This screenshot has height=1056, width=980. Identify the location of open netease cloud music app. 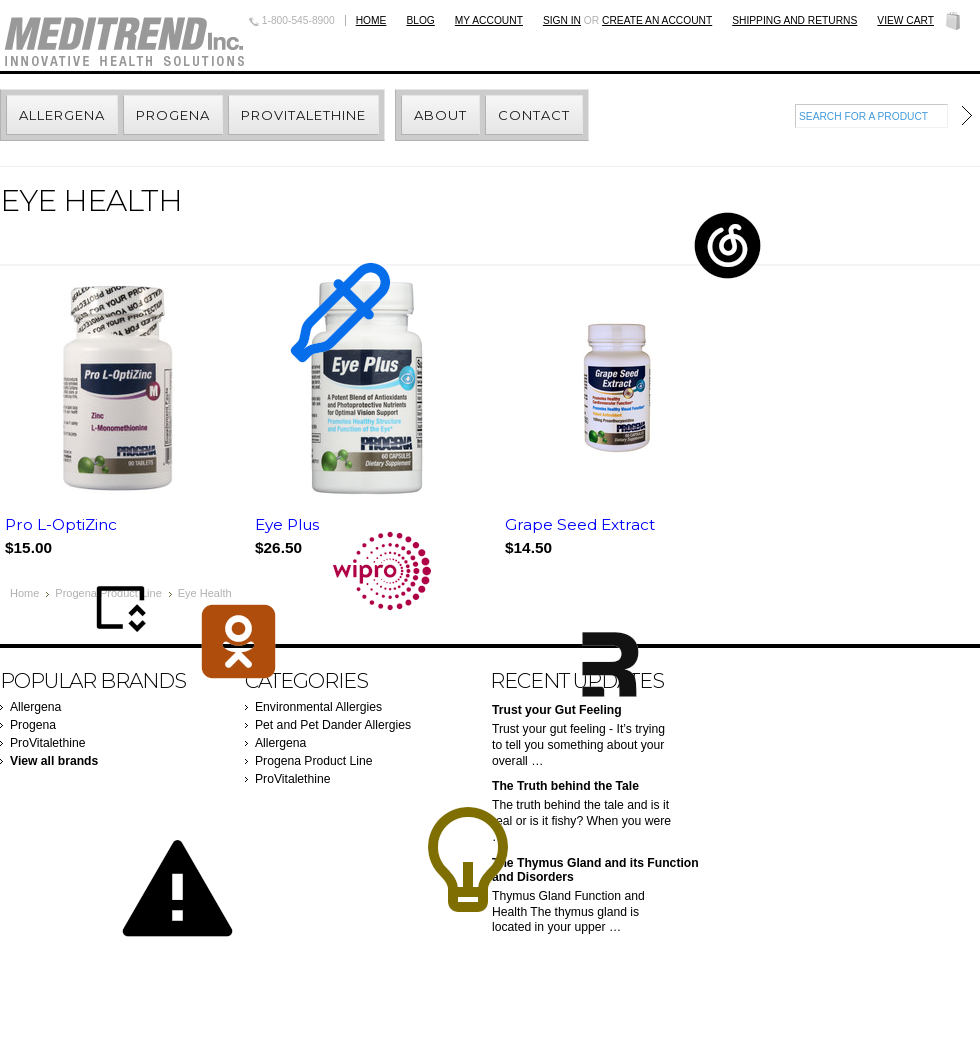
(727, 245).